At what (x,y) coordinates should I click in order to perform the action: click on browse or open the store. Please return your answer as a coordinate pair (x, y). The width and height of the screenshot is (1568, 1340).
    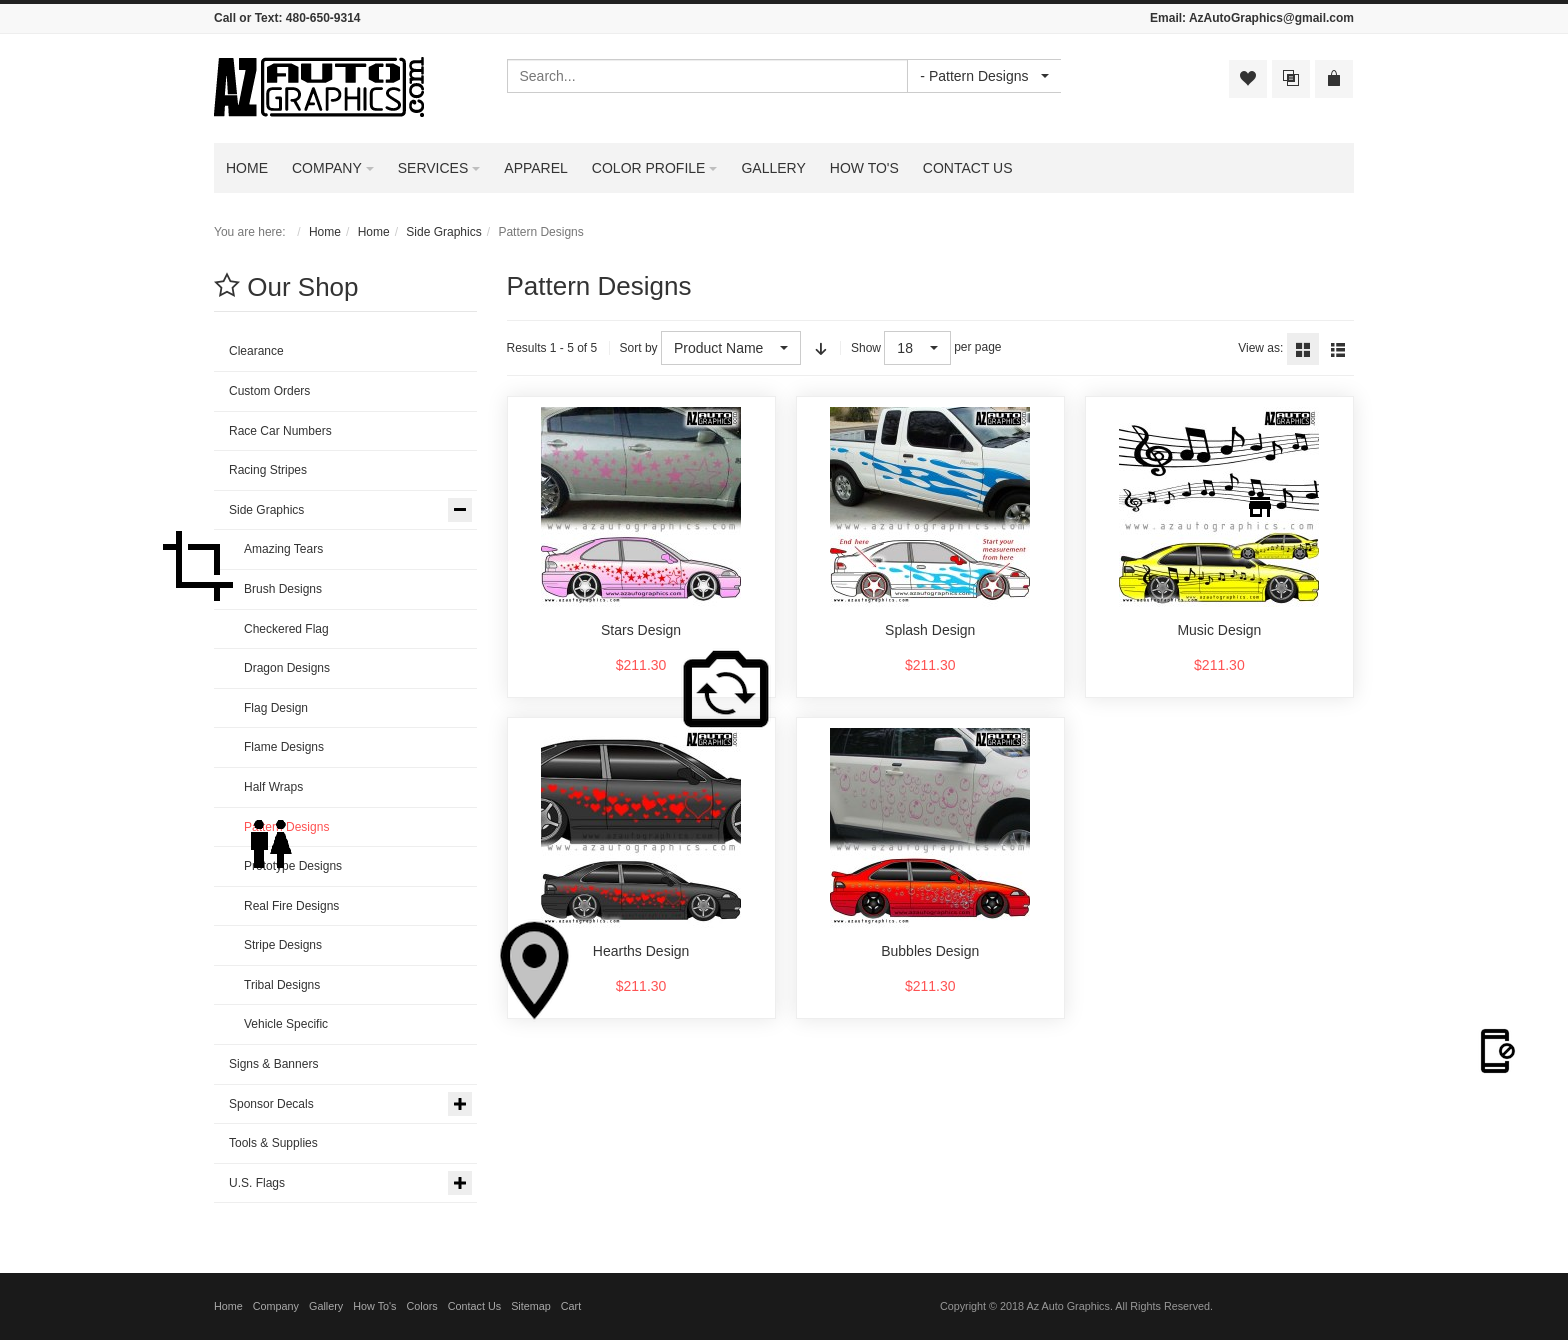
    Looking at the image, I should click on (1260, 507).